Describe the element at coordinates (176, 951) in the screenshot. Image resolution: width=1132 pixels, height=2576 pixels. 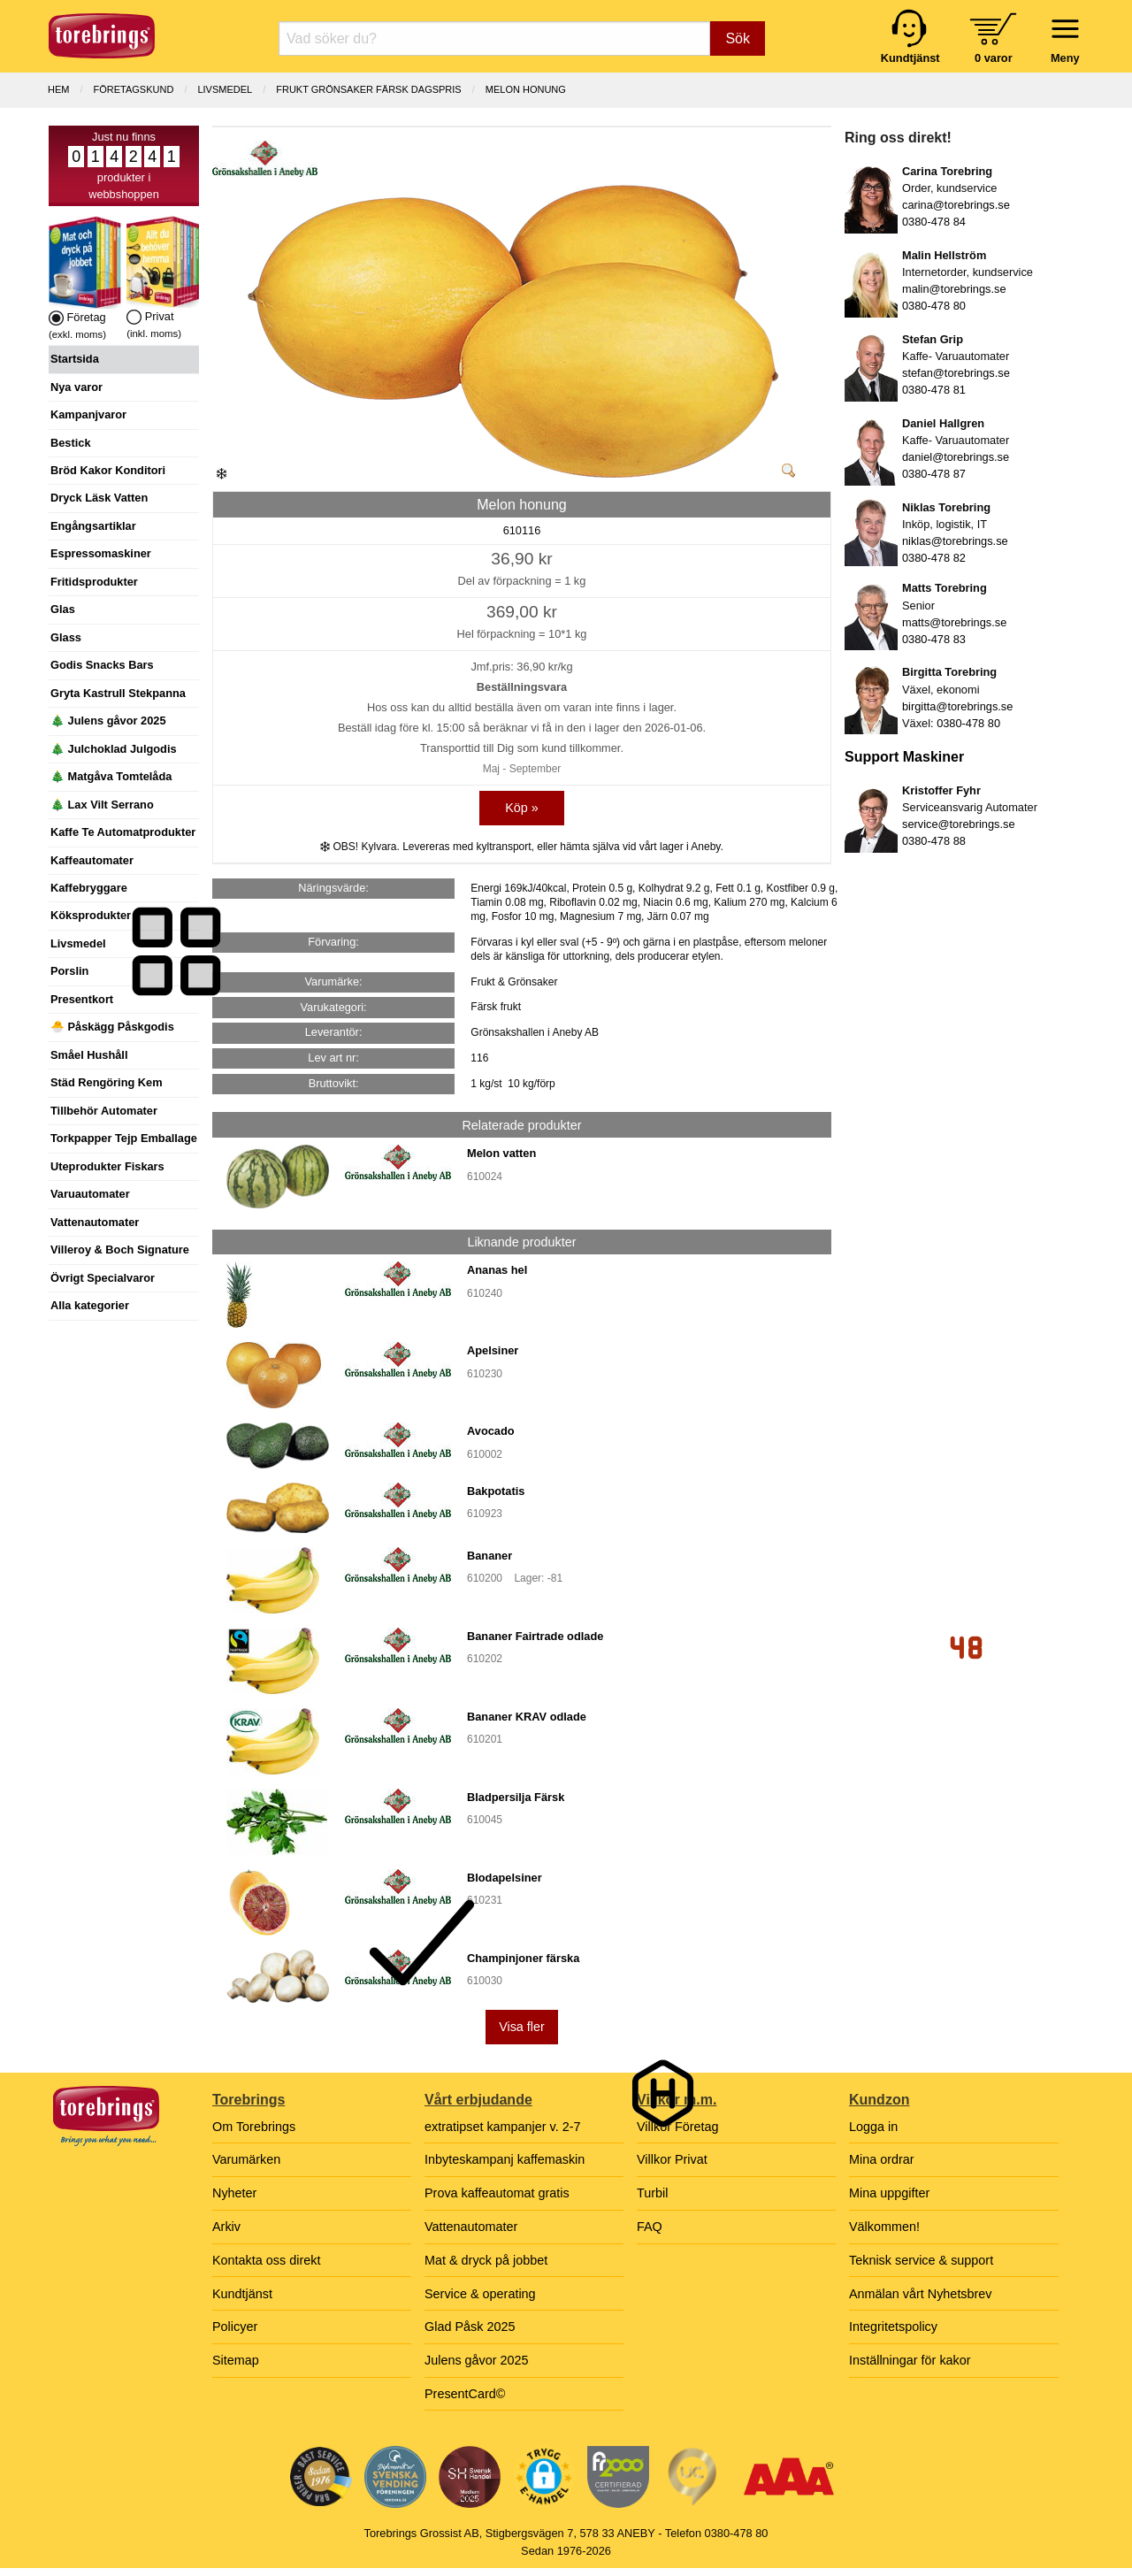
I see `view all apps or applications` at that location.